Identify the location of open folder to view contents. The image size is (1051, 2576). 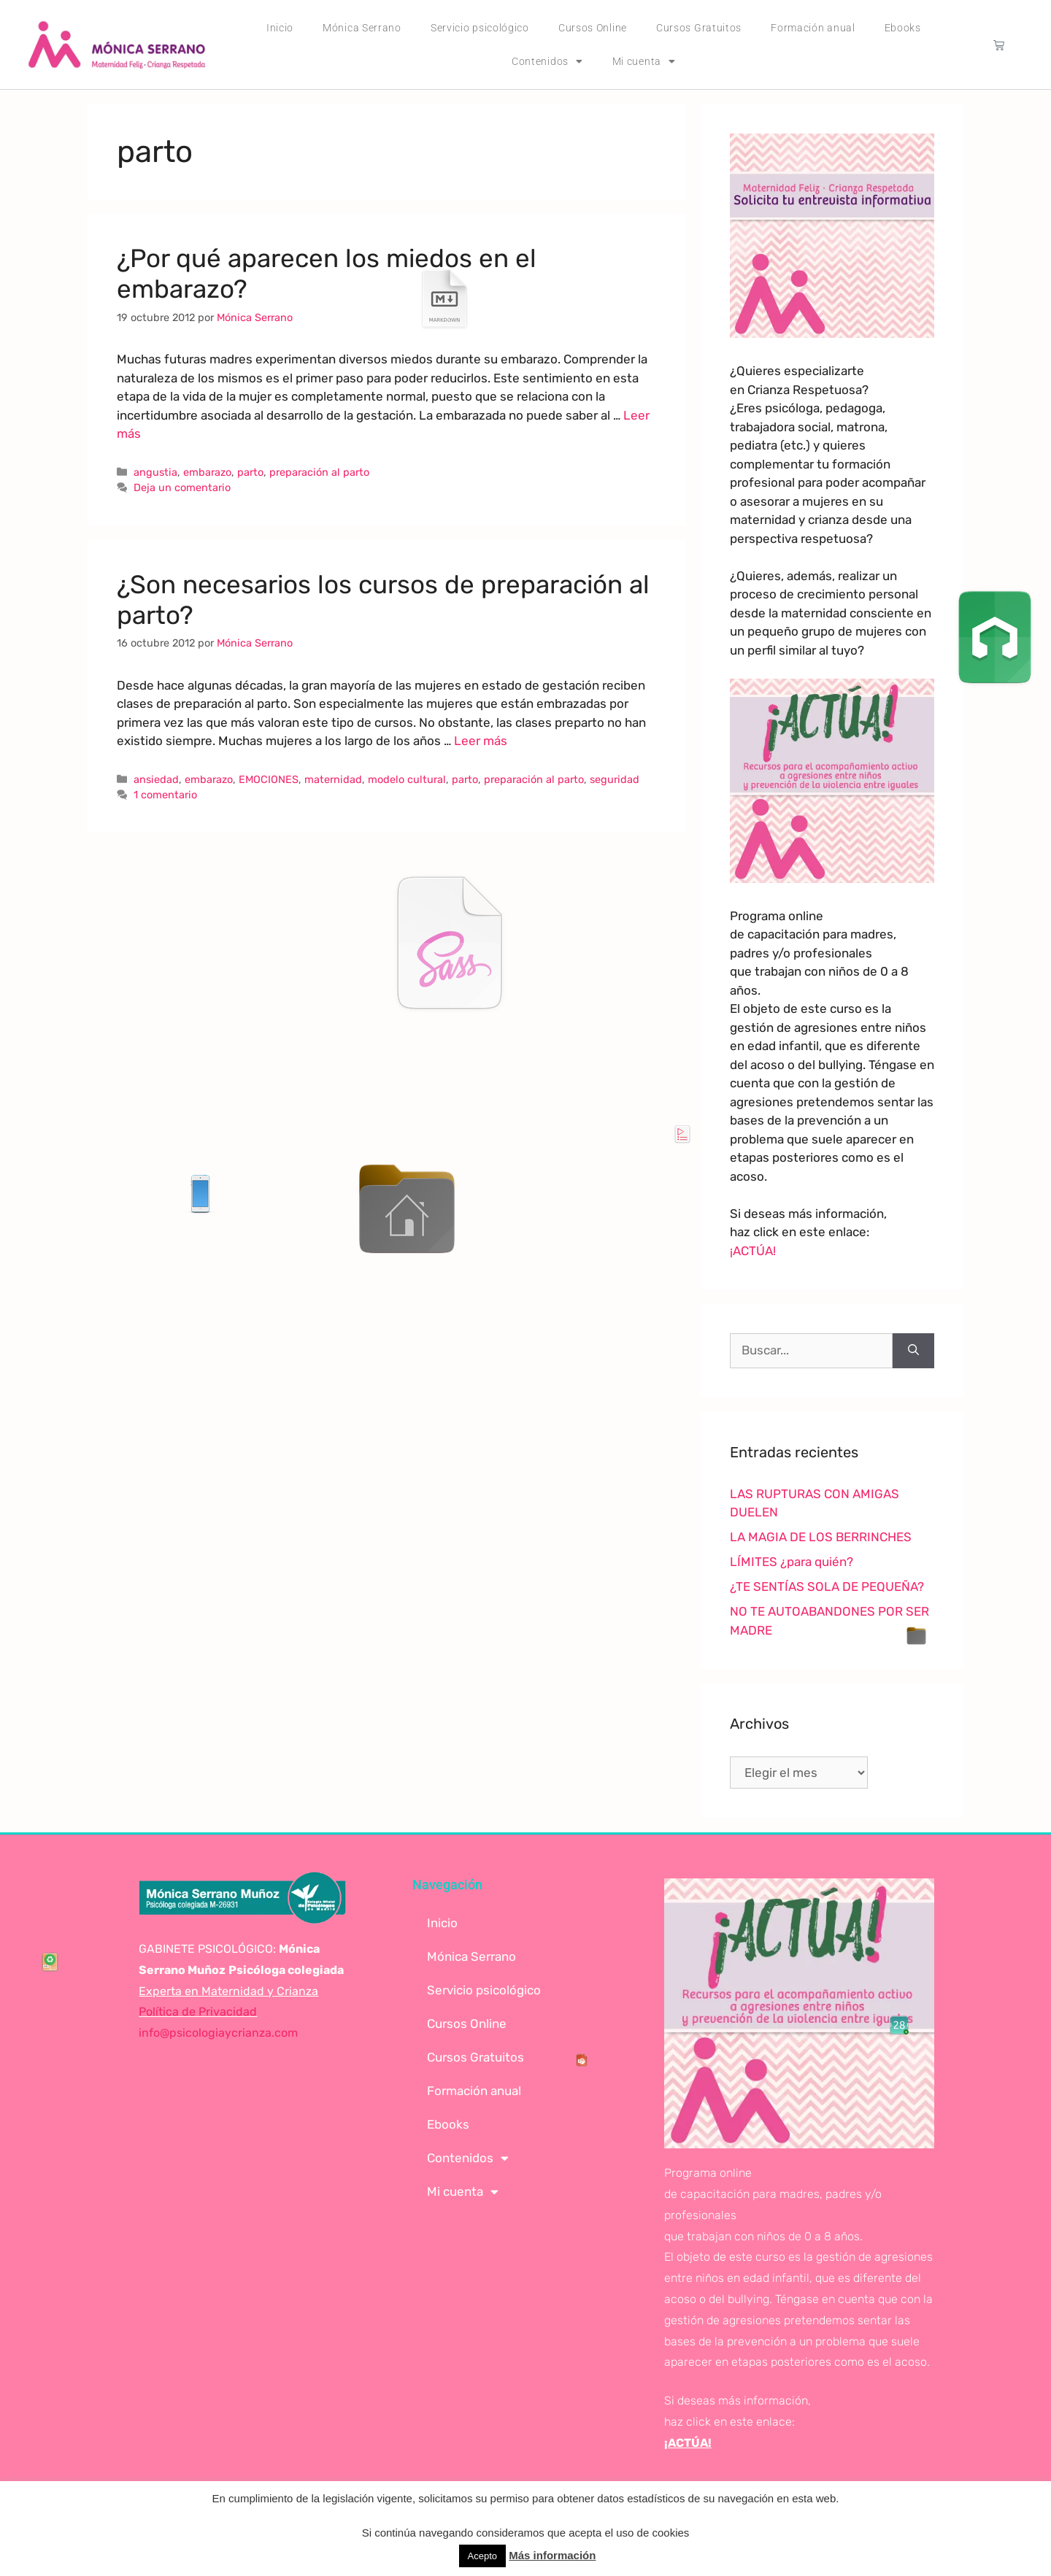
(916, 1635).